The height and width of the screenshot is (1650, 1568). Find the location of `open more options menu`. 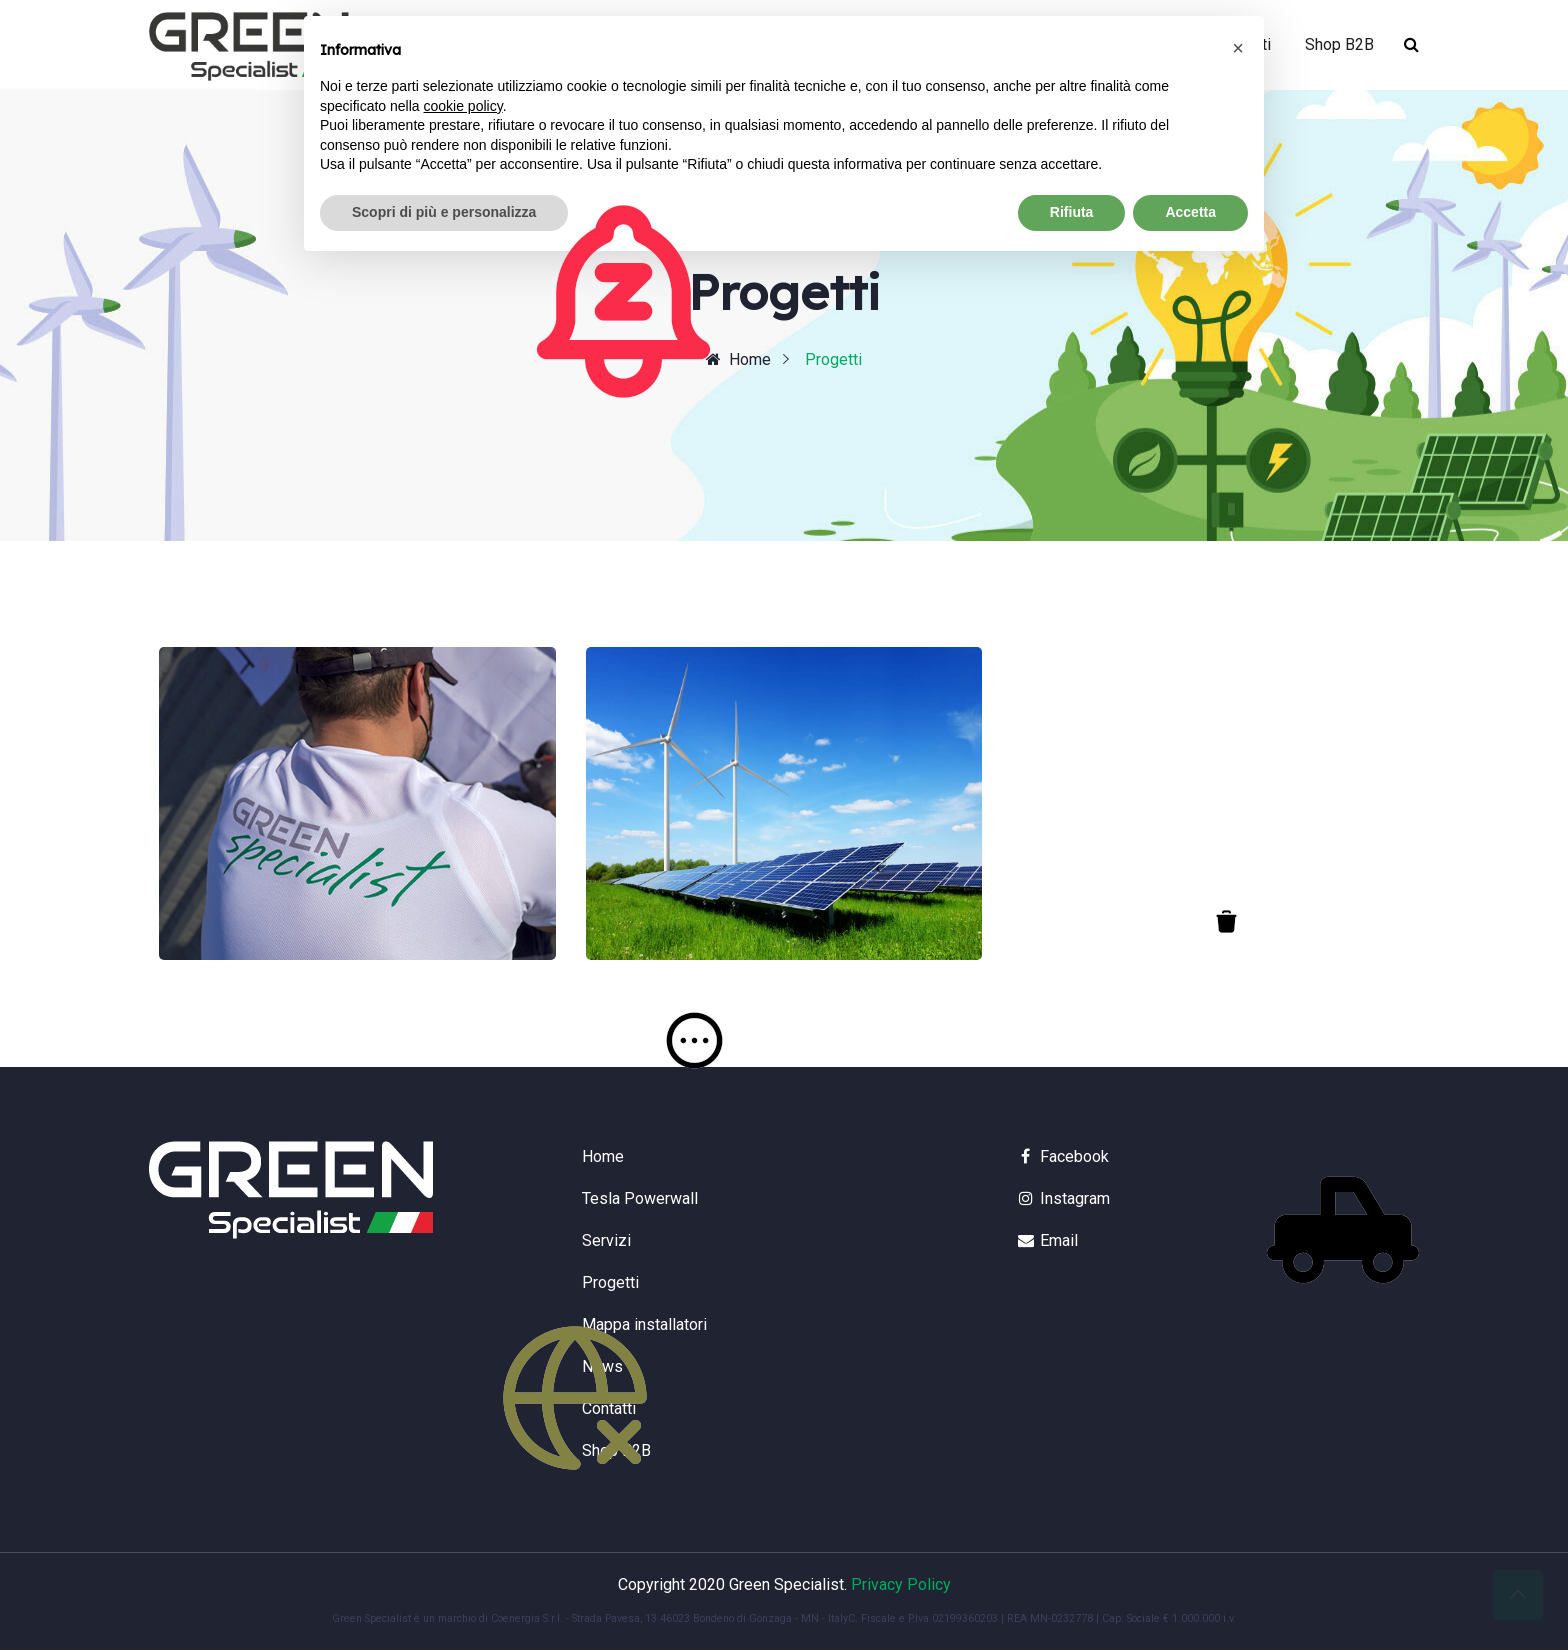

open more options menu is located at coordinates (694, 1040).